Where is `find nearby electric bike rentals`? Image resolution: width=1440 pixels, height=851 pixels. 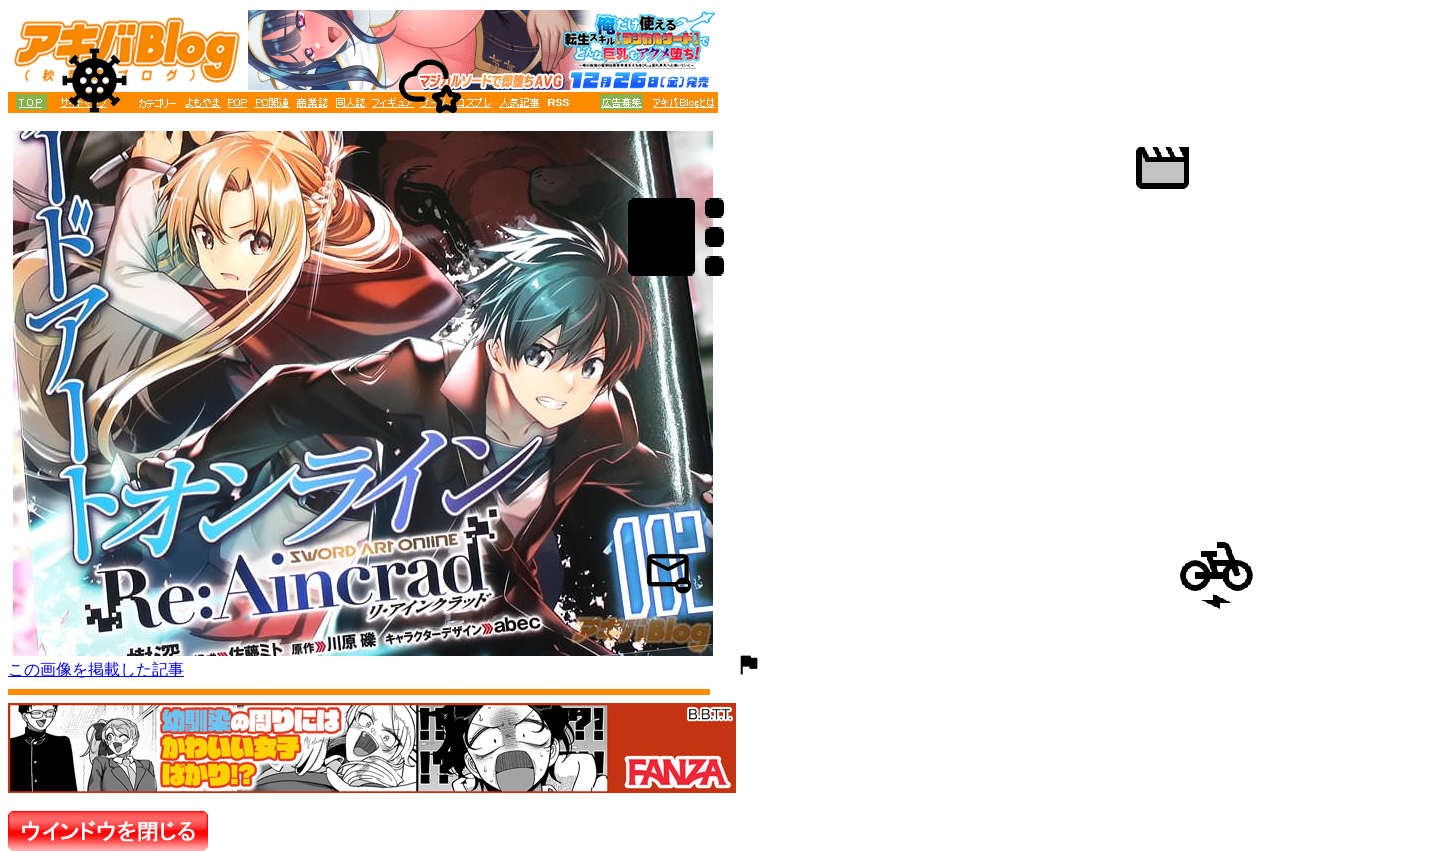 find nearby electric bike rentals is located at coordinates (1216, 575).